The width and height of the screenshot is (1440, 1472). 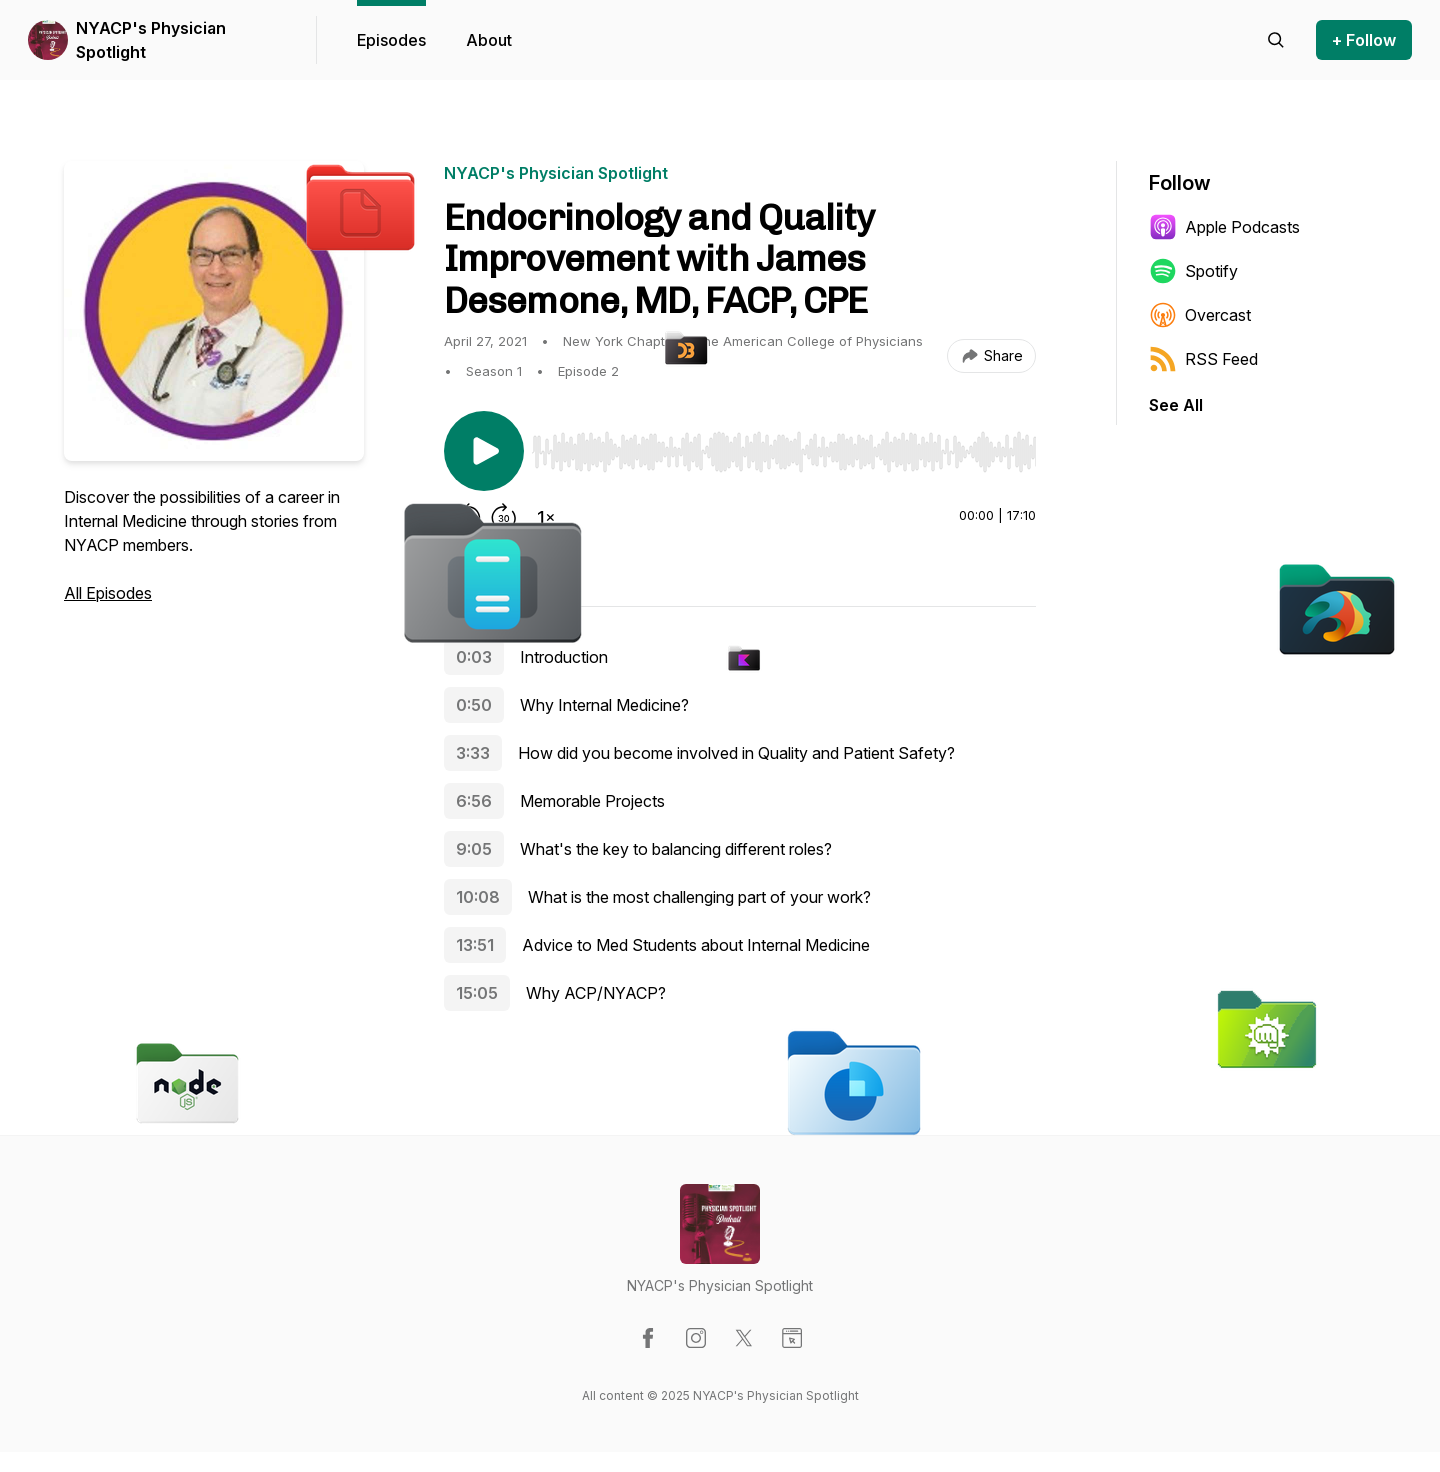 I want to click on open D3.js project folder, so click(x=686, y=349).